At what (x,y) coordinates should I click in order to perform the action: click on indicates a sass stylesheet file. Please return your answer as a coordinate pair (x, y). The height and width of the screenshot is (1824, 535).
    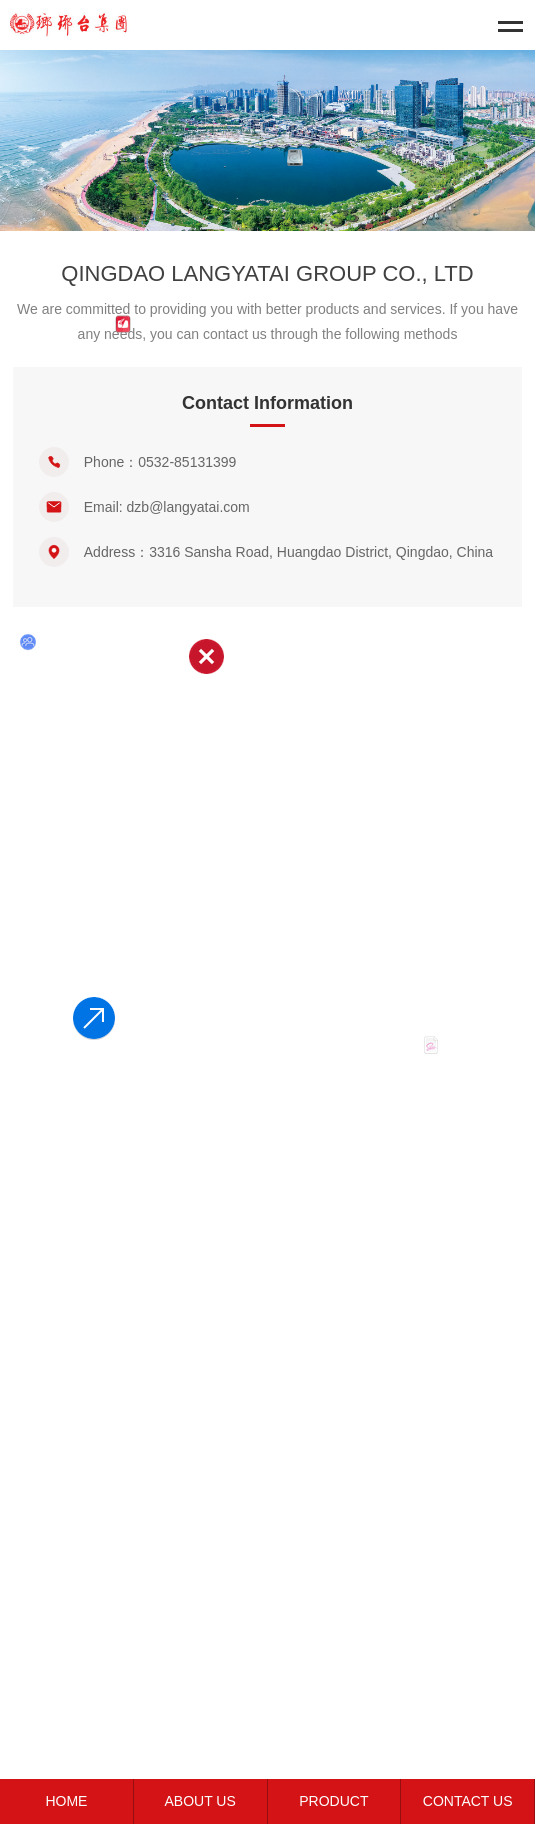
    Looking at the image, I should click on (431, 1045).